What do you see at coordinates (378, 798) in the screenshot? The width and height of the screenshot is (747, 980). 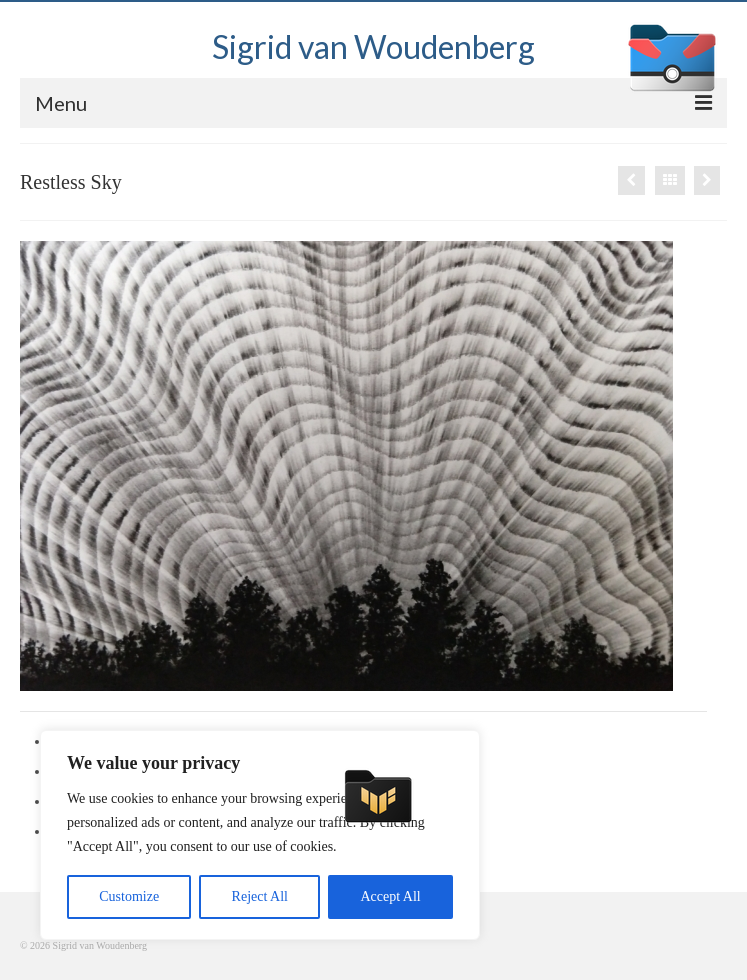 I see `folder for ASUS TUF gaming files or applications` at bounding box center [378, 798].